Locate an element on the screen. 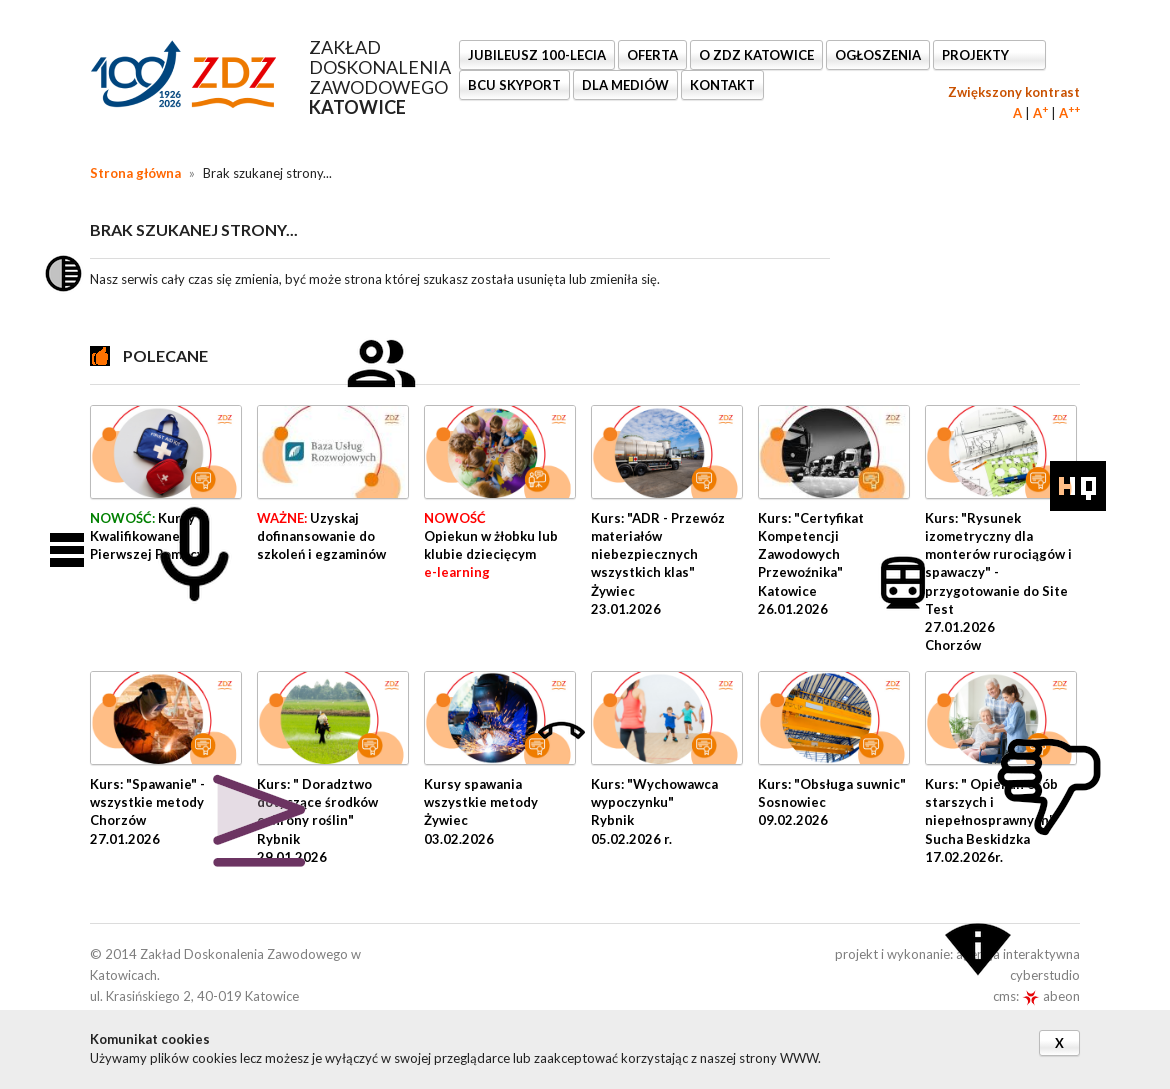 This screenshot has width=1170, height=1089. dislike or downvote content is located at coordinates (1049, 787).